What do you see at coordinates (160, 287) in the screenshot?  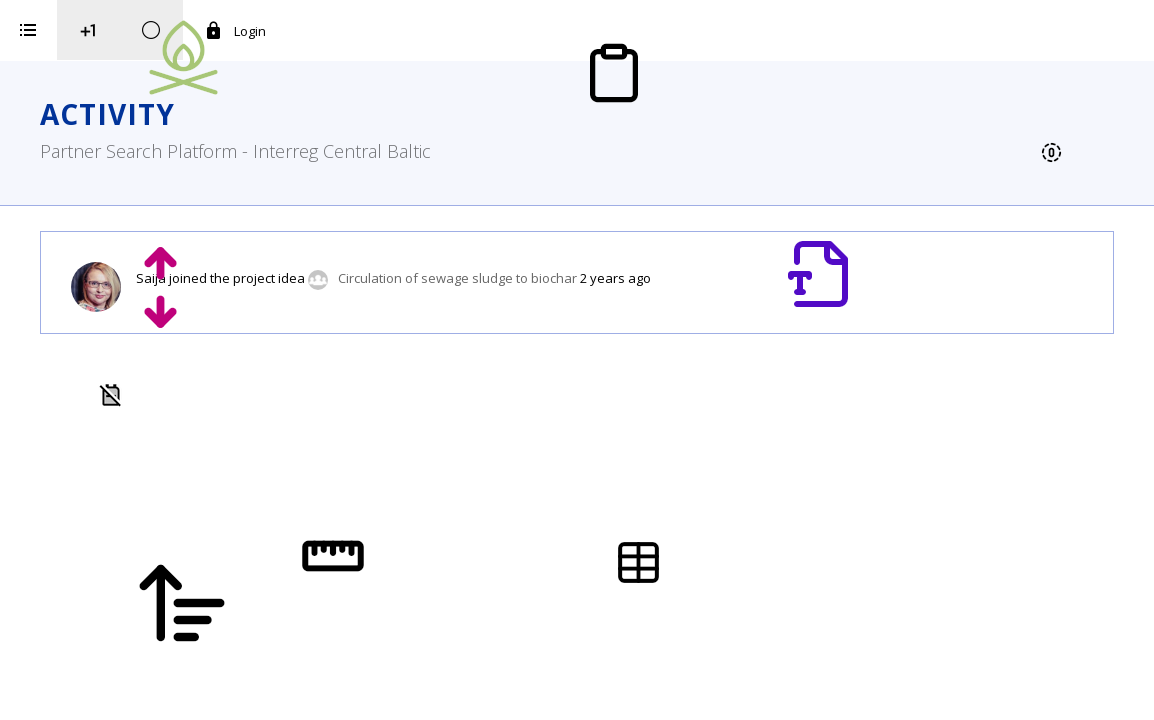 I see `drag to reorder items vertically` at bounding box center [160, 287].